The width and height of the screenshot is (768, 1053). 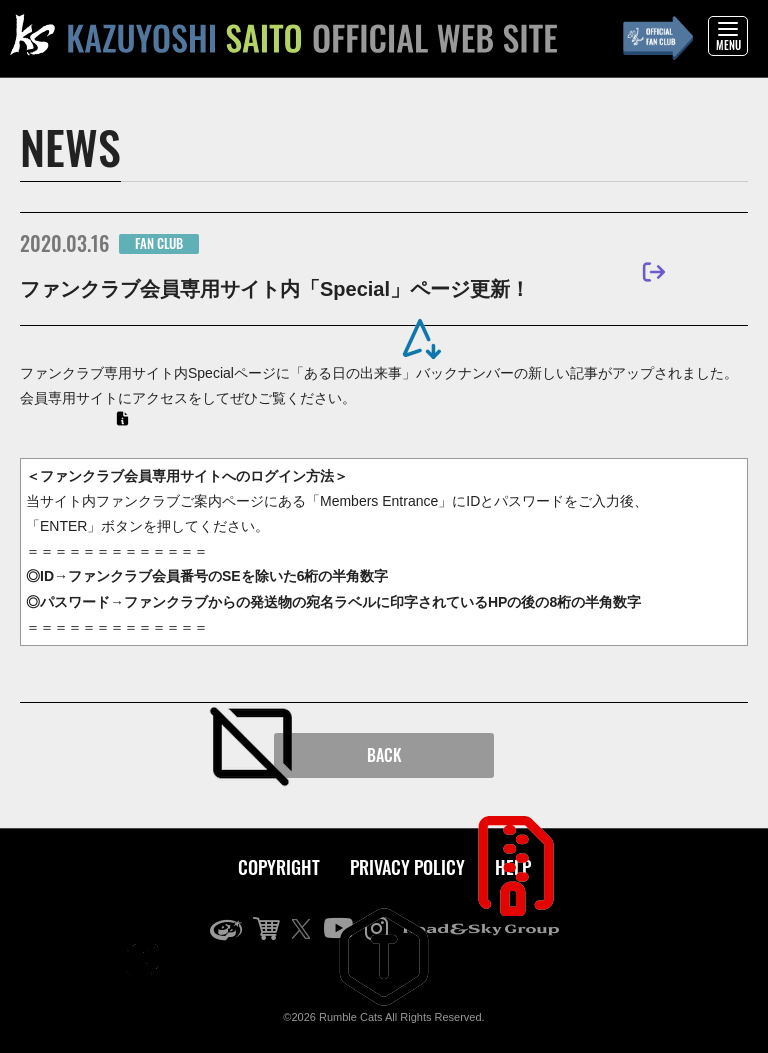 What do you see at coordinates (384, 957) in the screenshot?
I see `indicates a category or tag starting with "T"` at bounding box center [384, 957].